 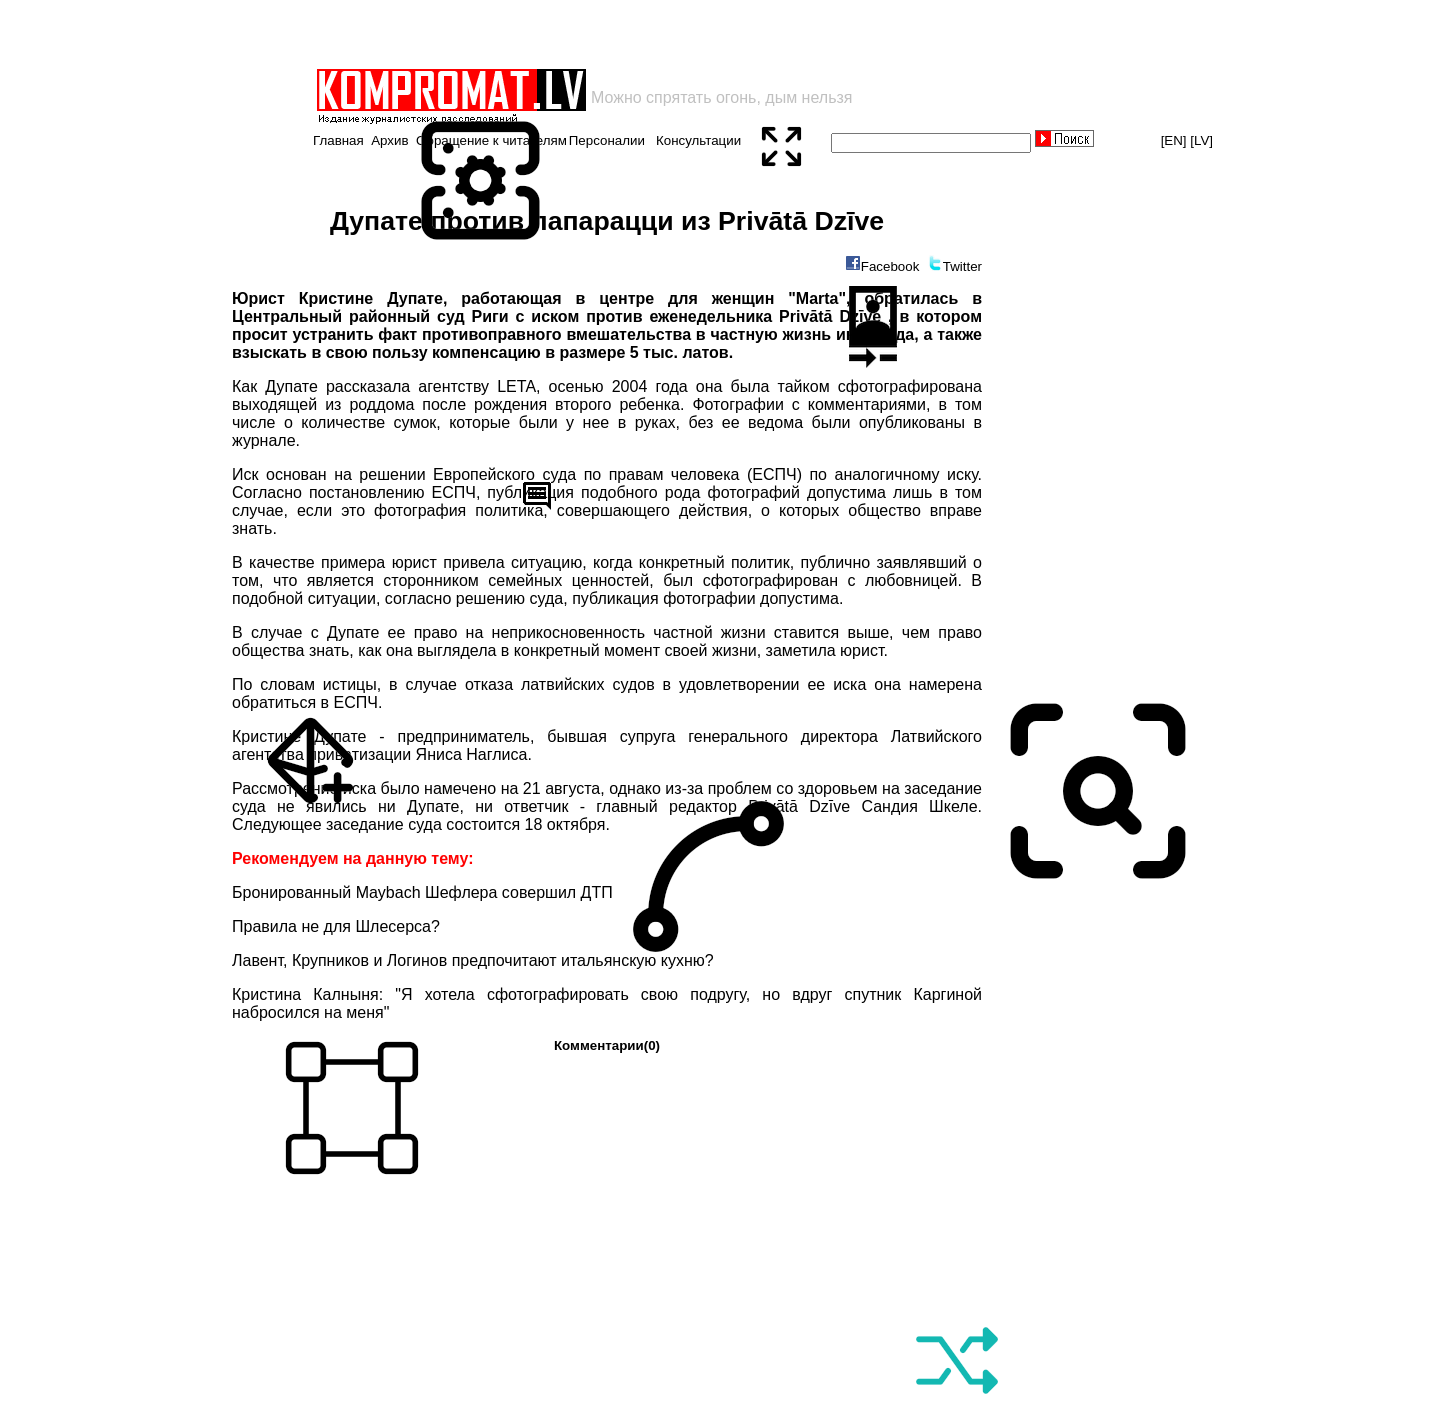 What do you see at coordinates (352, 1108) in the screenshot?
I see `select or resize an object's boundaries` at bounding box center [352, 1108].